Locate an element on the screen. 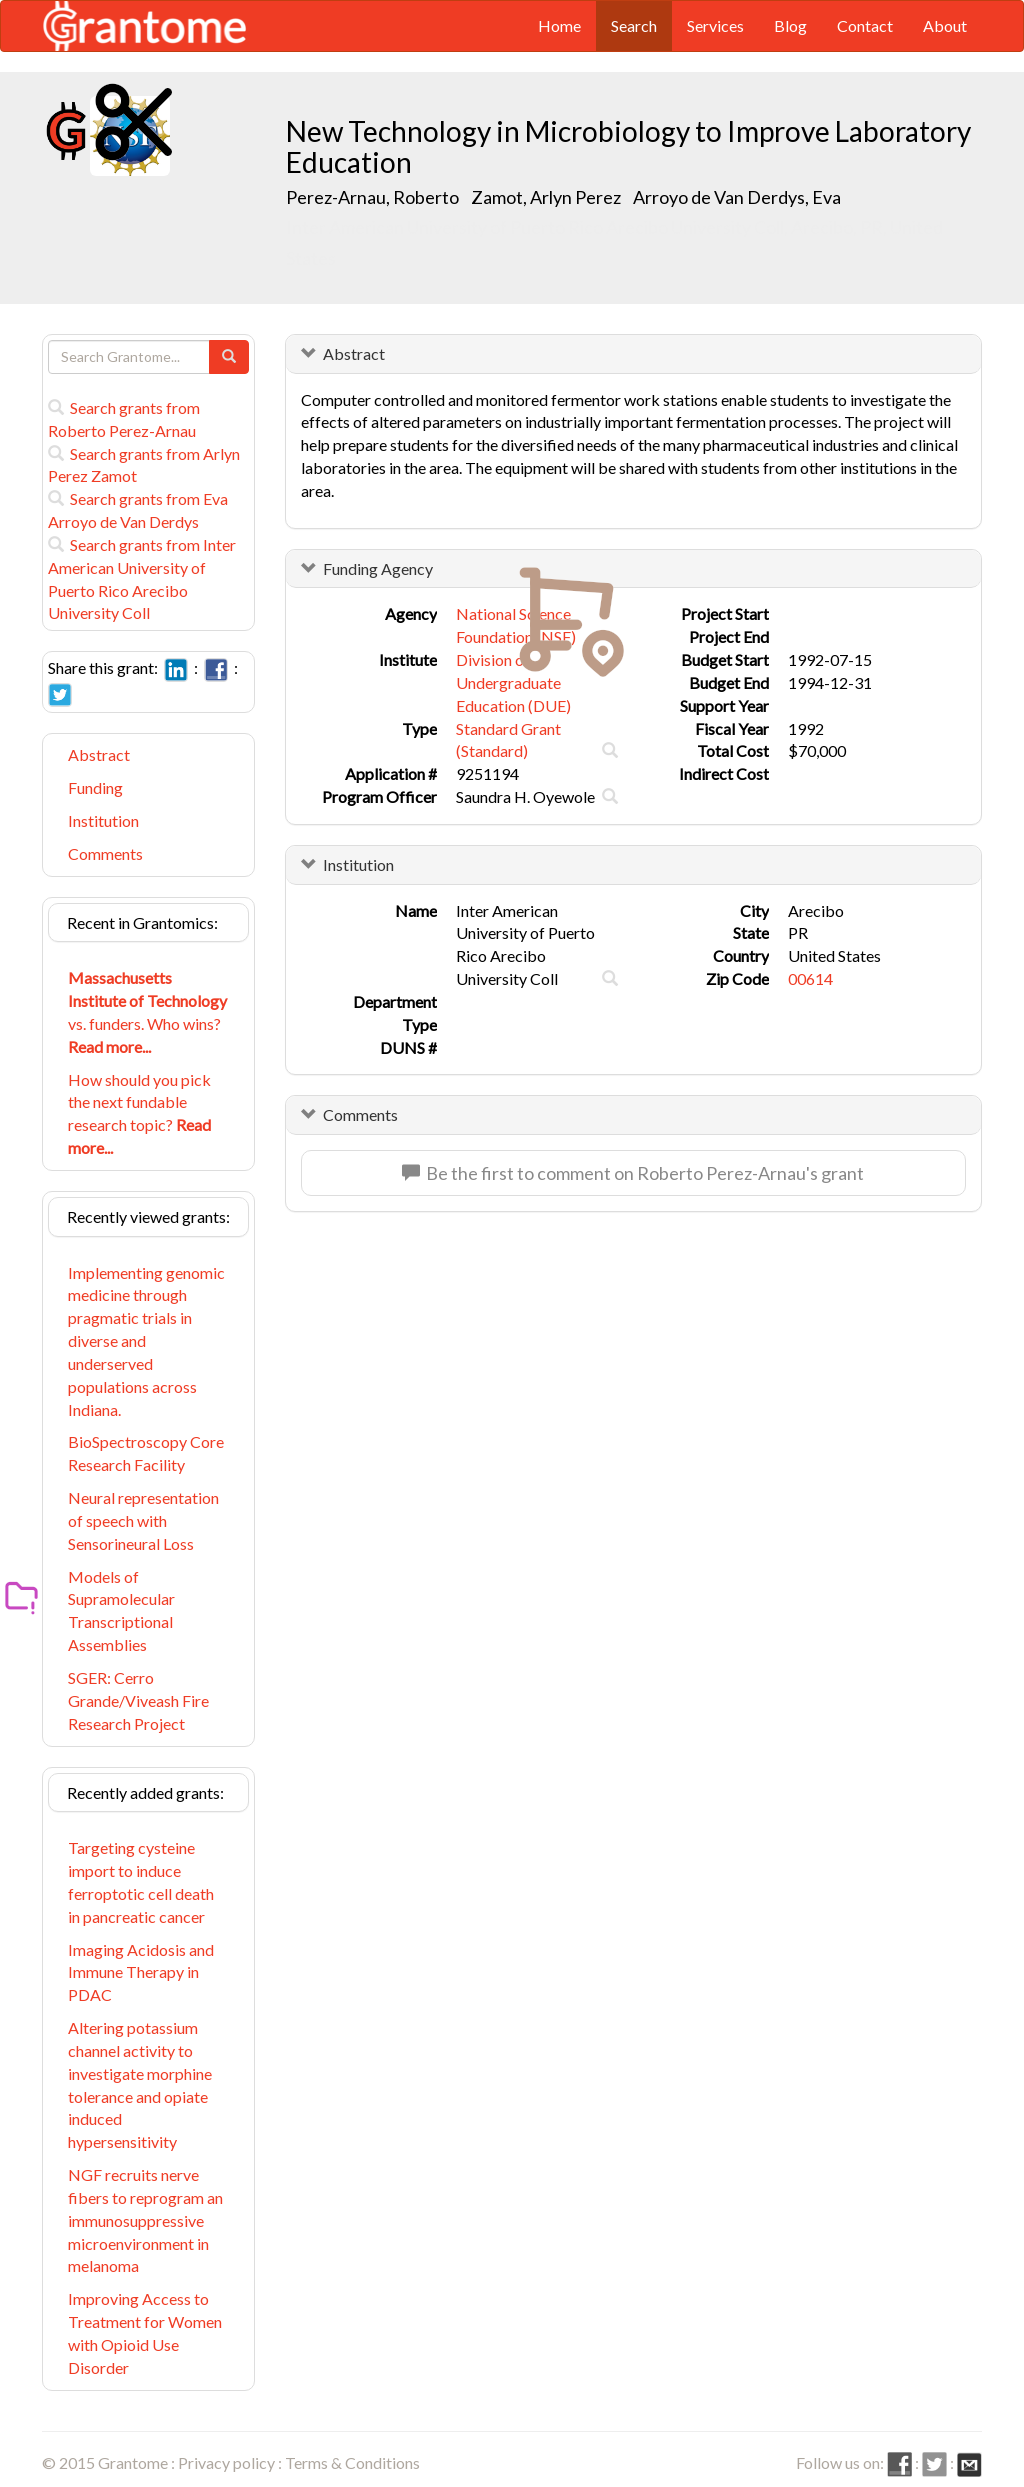  folder contains items requiring attention is located at coordinates (21, 1596).